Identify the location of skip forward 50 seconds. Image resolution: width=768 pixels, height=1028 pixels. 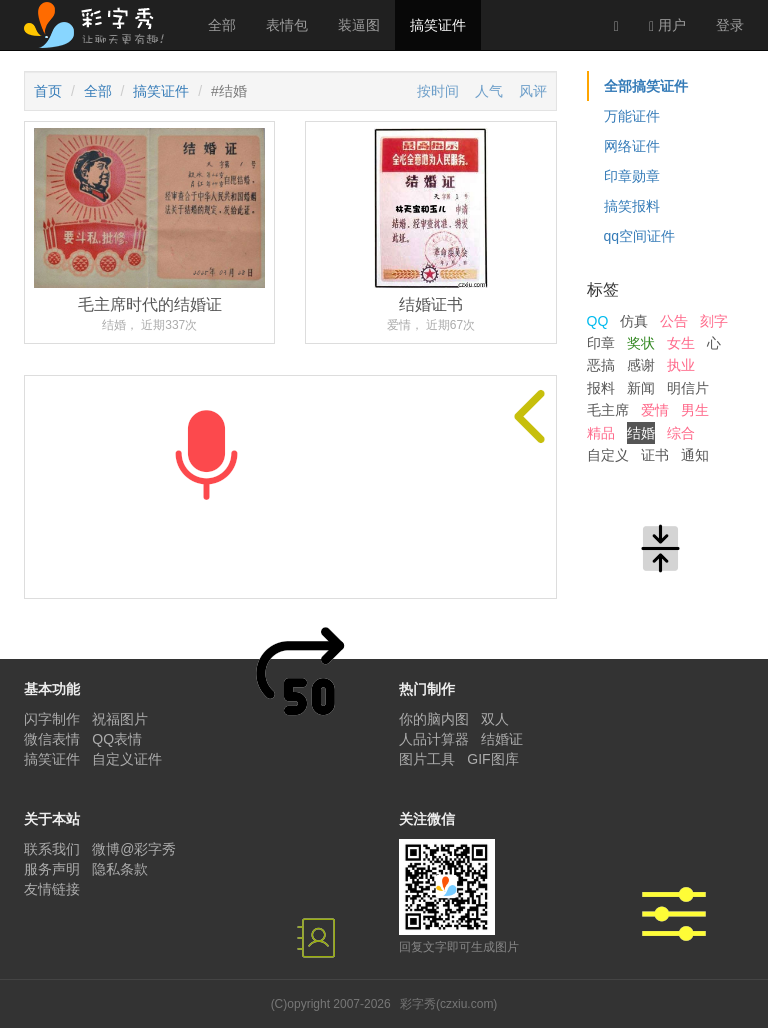
(302, 673).